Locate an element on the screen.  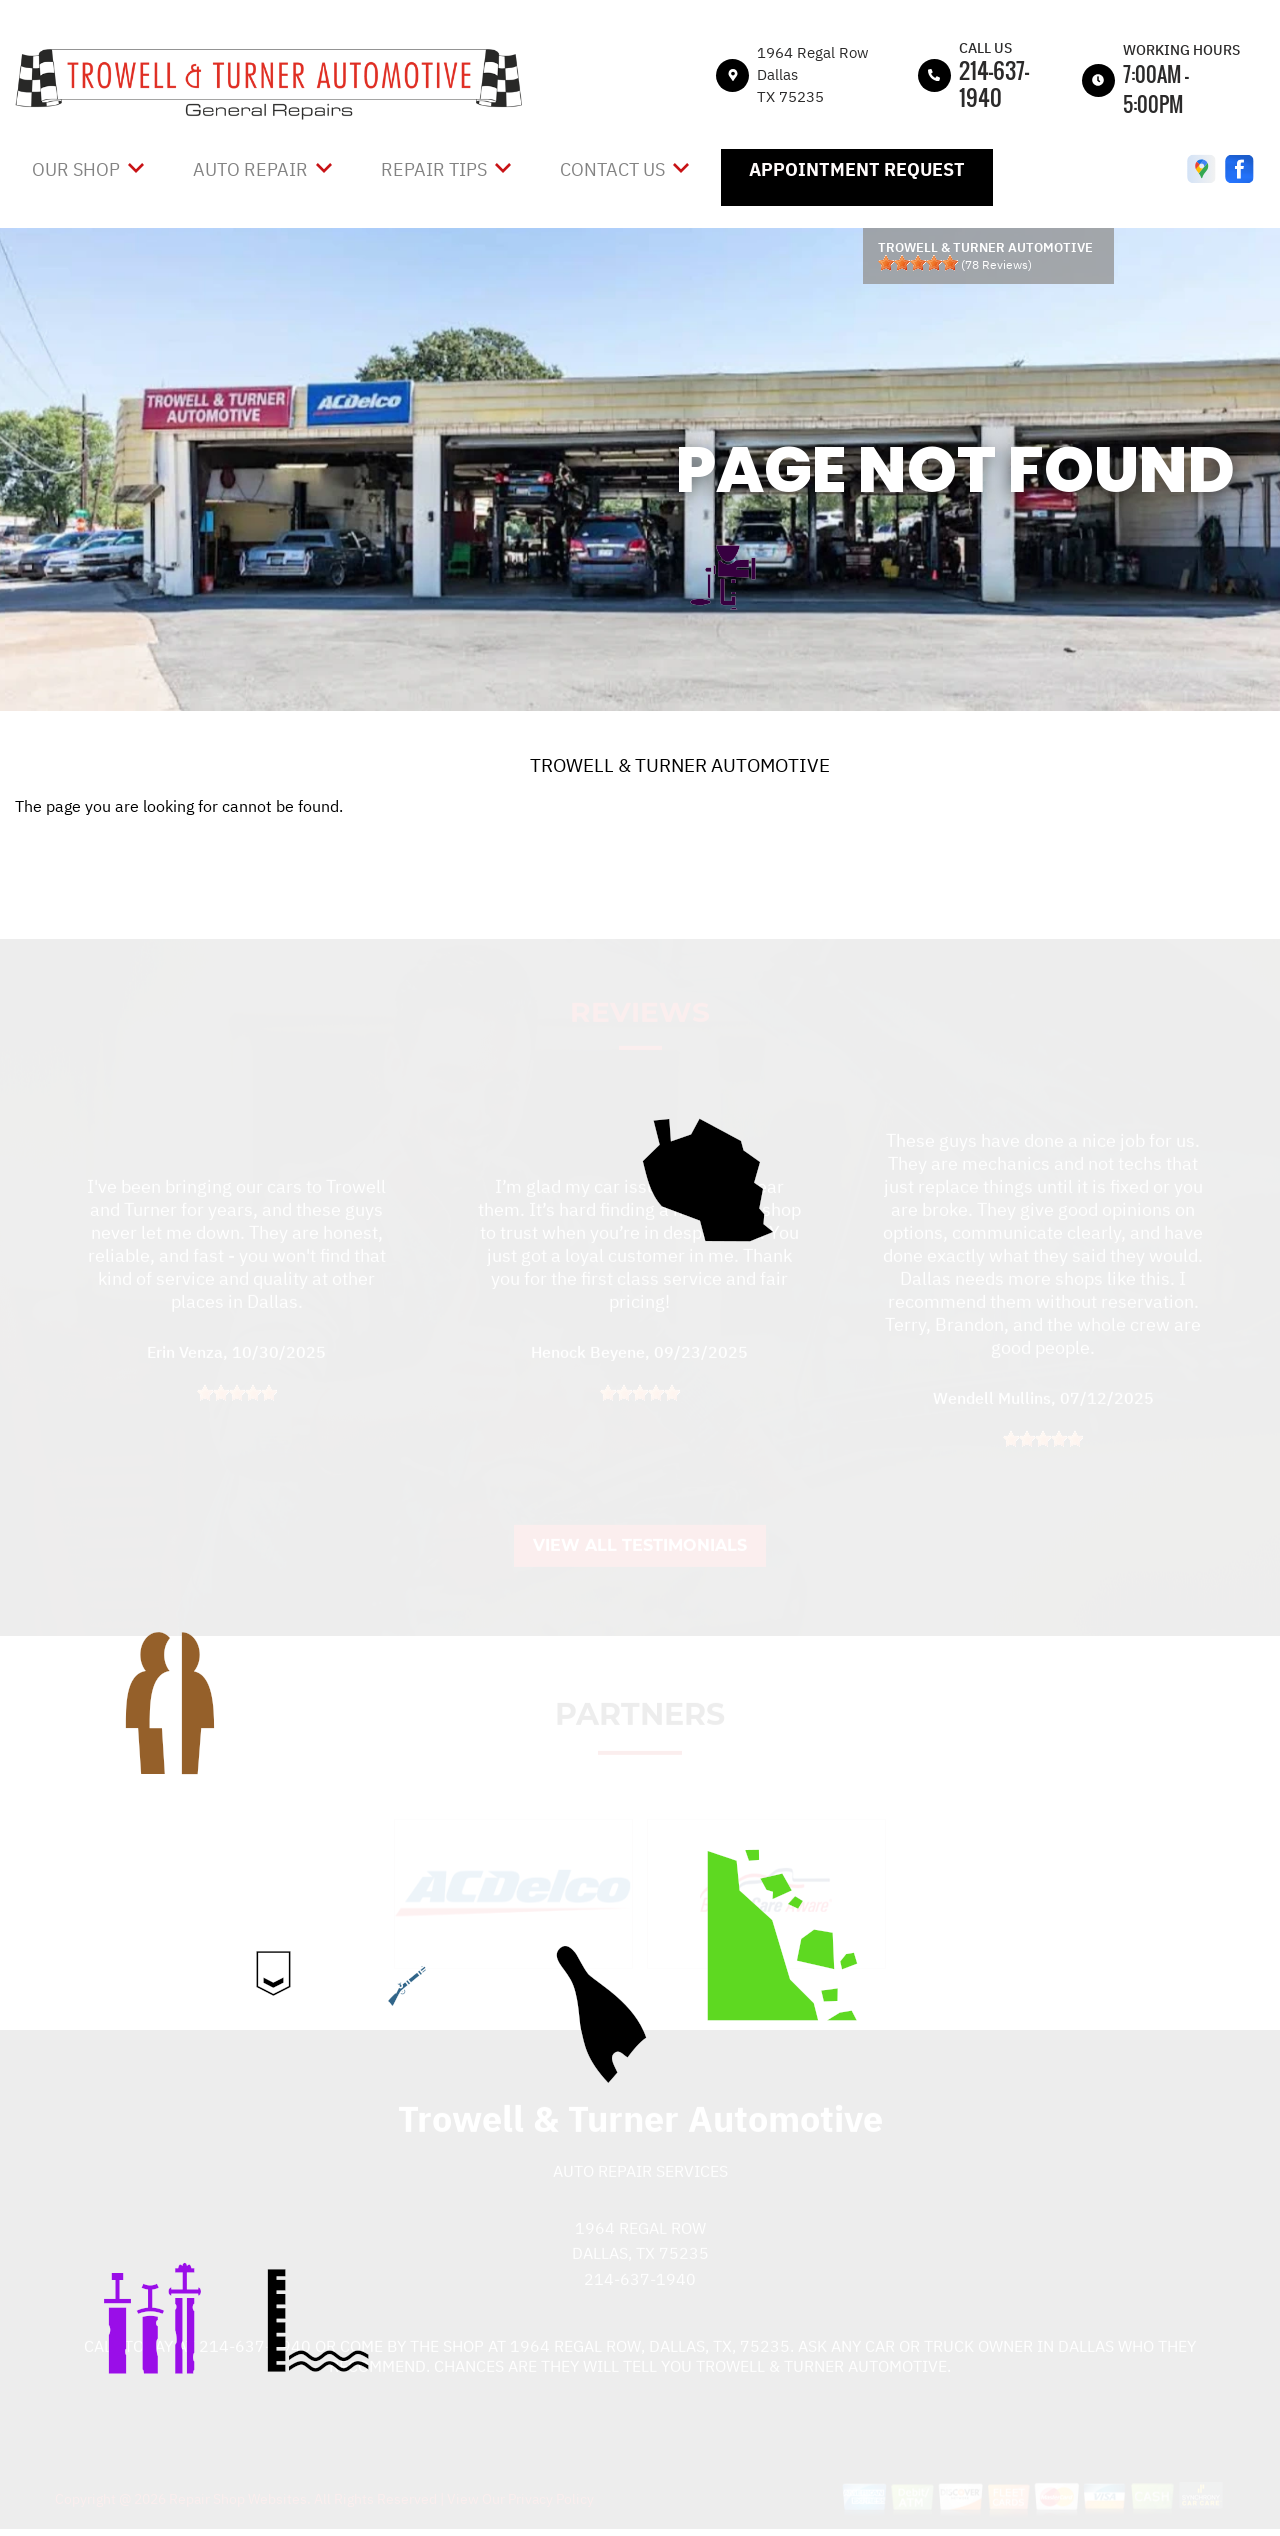
select manual meat grinder tool or equipment is located at coordinates (723, 577).